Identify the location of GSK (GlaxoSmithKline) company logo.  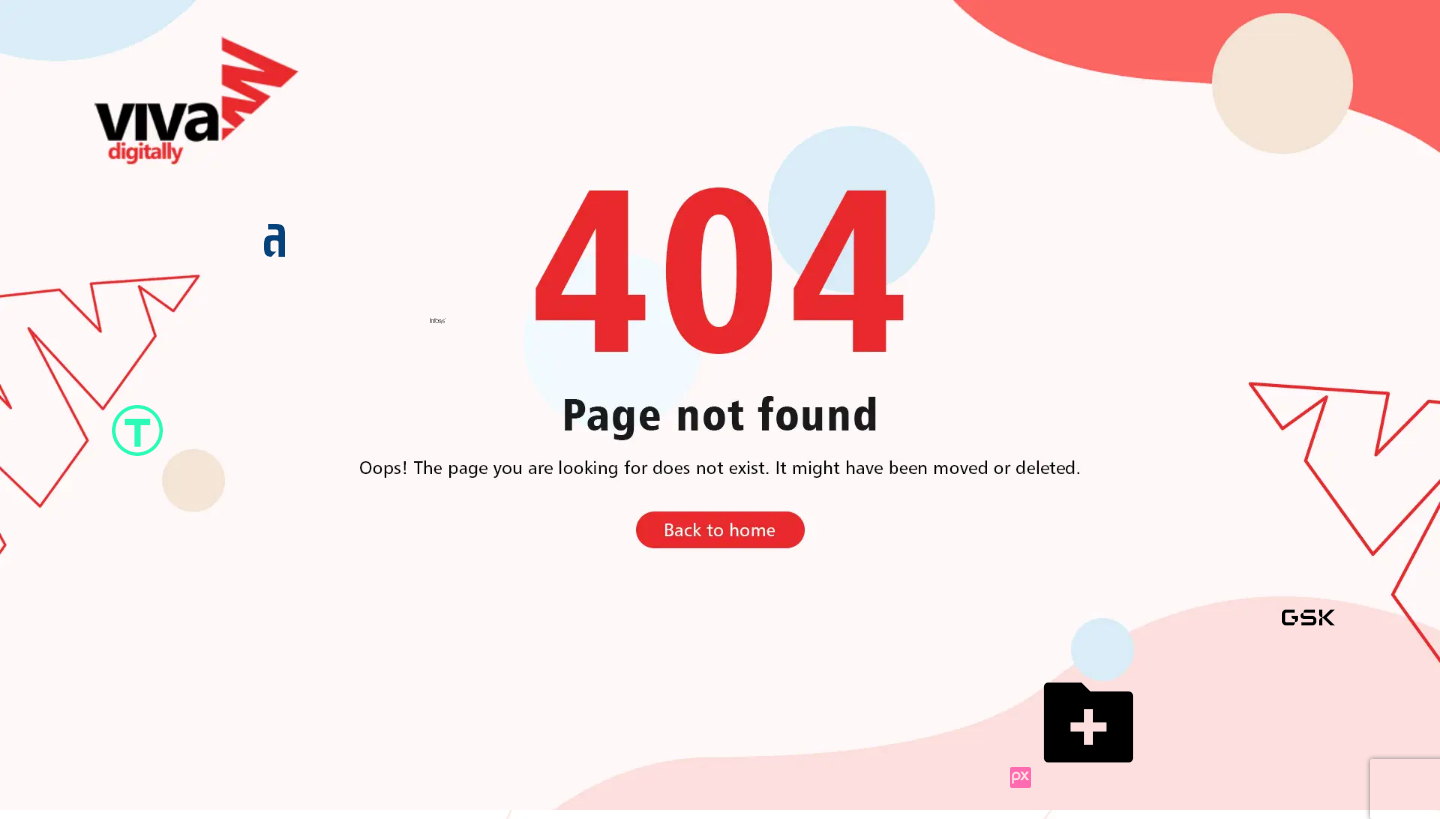
(1308, 617).